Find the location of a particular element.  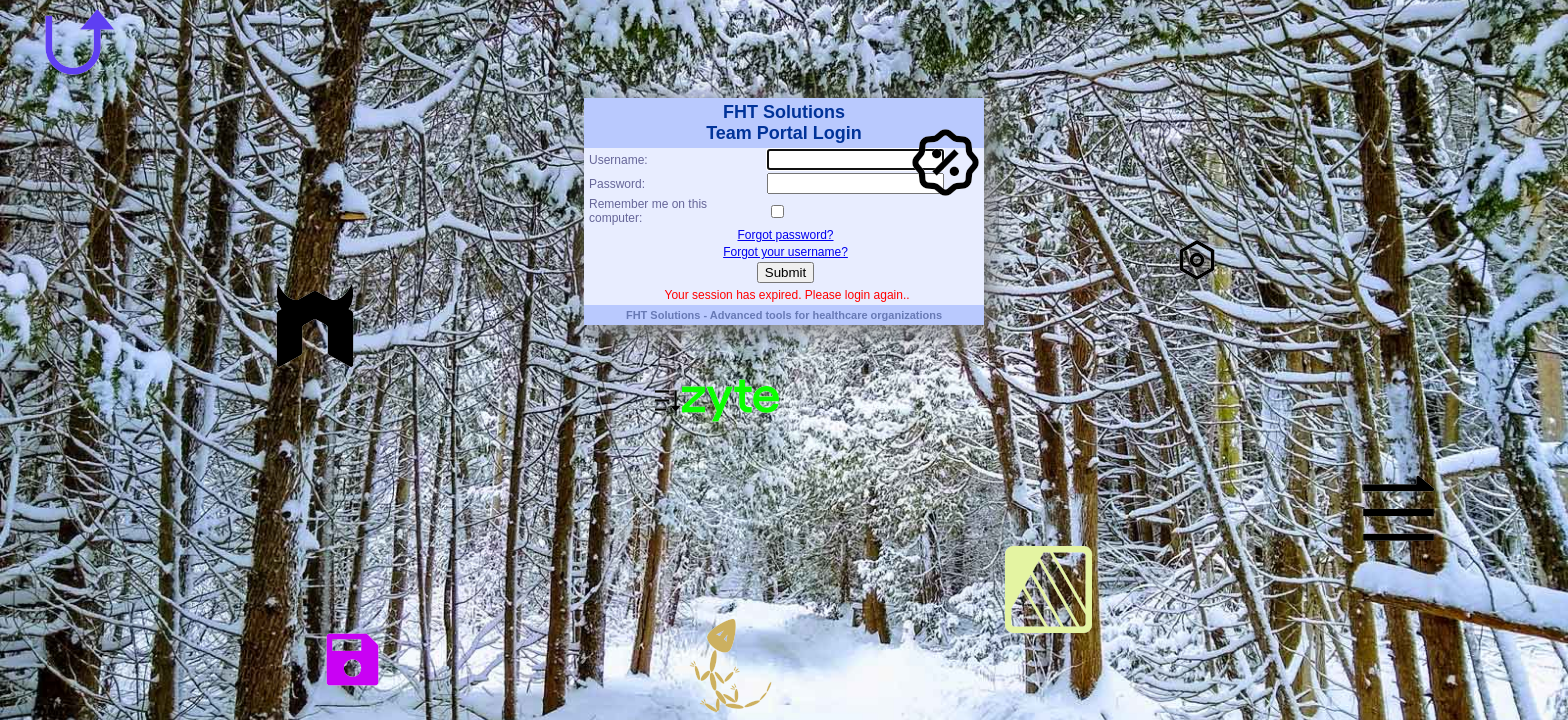

nodemon development tool logo is located at coordinates (315, 325).